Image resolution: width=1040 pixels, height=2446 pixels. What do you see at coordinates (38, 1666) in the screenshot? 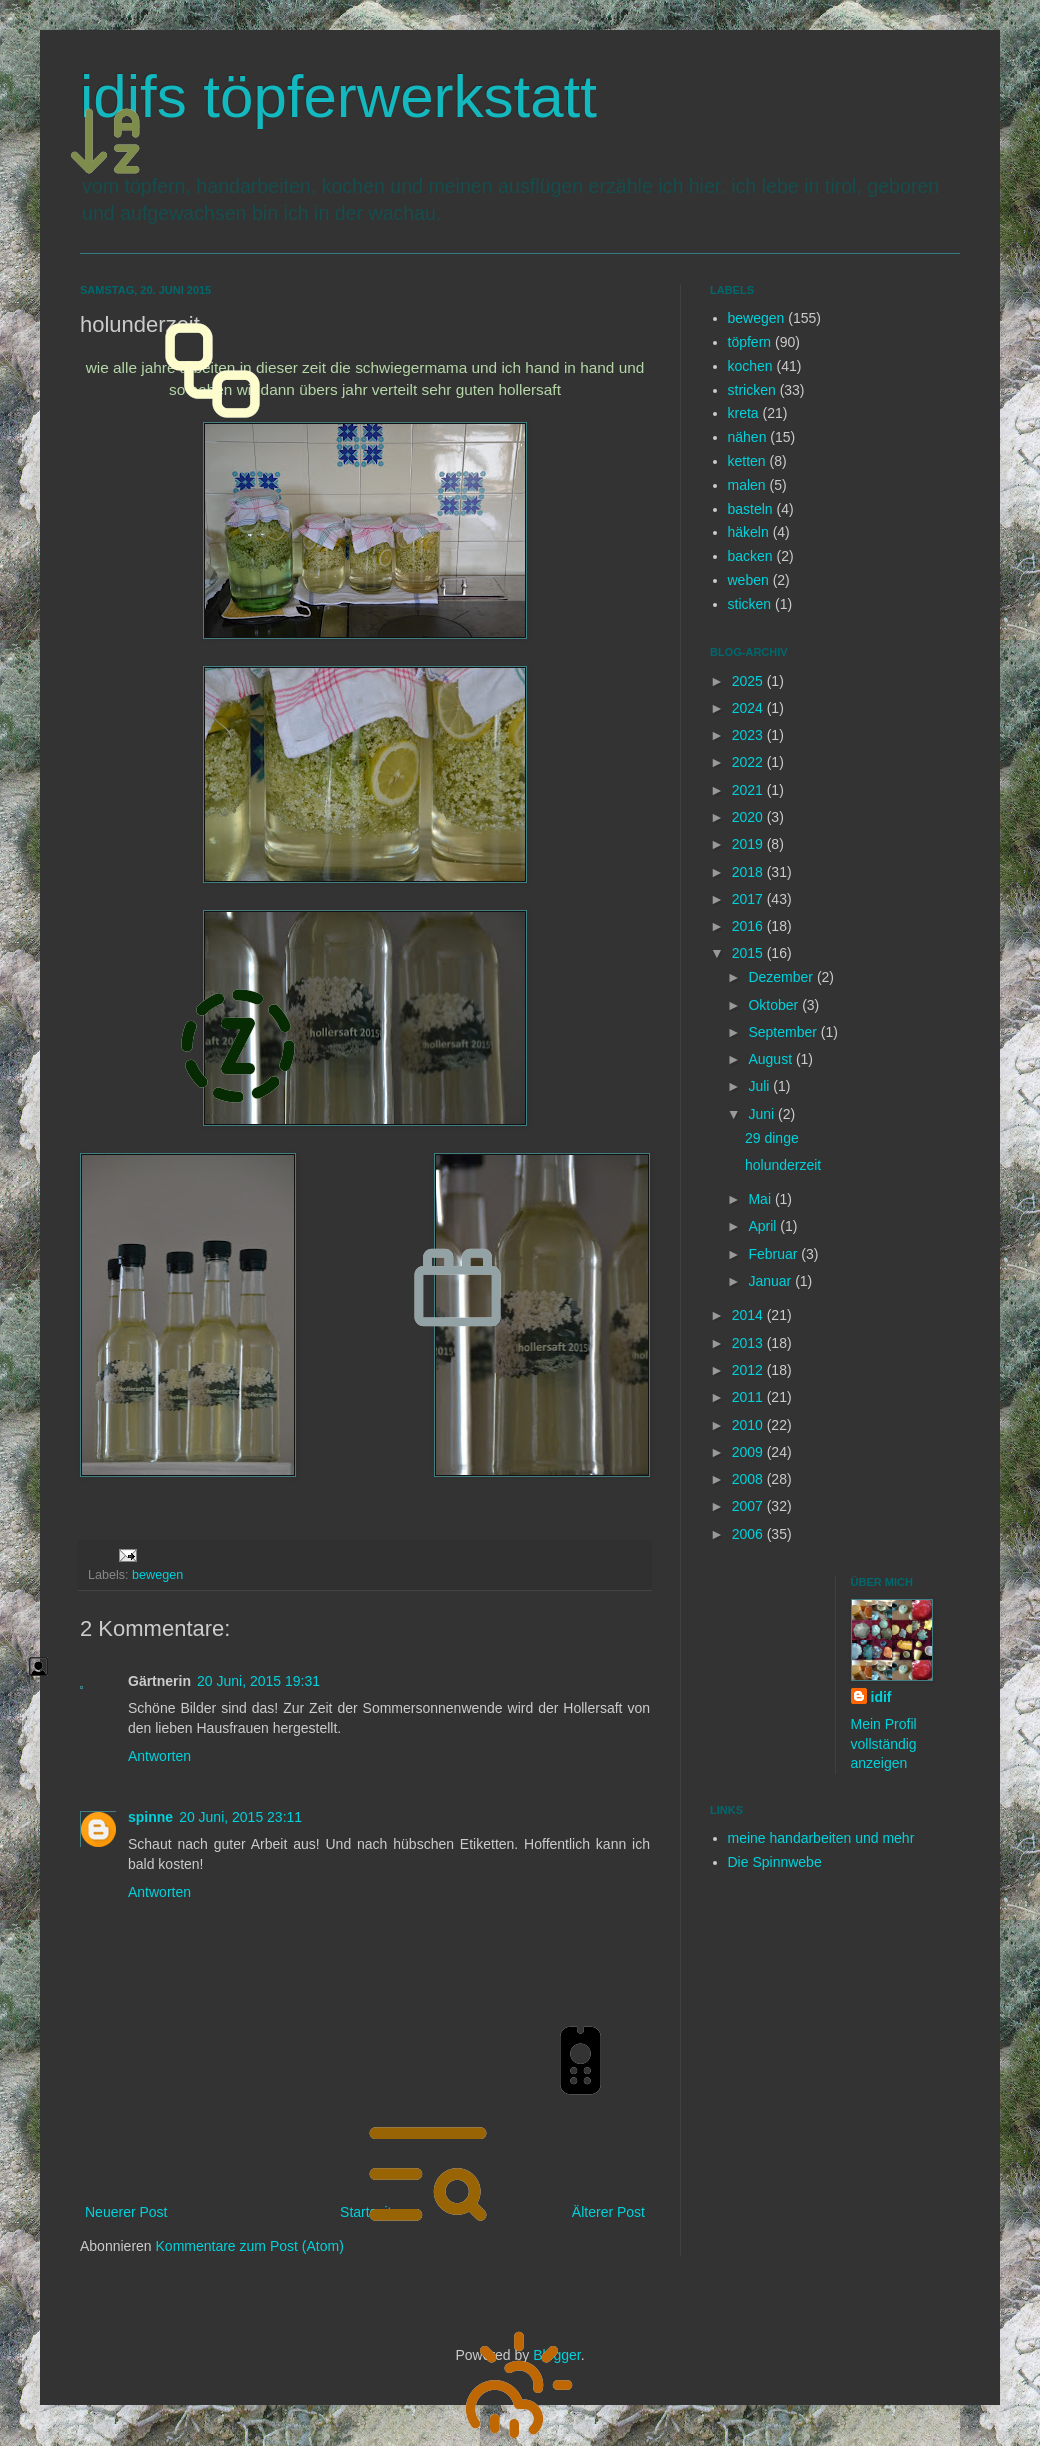
I see `view user profile` at bounding box center [38, 1666].